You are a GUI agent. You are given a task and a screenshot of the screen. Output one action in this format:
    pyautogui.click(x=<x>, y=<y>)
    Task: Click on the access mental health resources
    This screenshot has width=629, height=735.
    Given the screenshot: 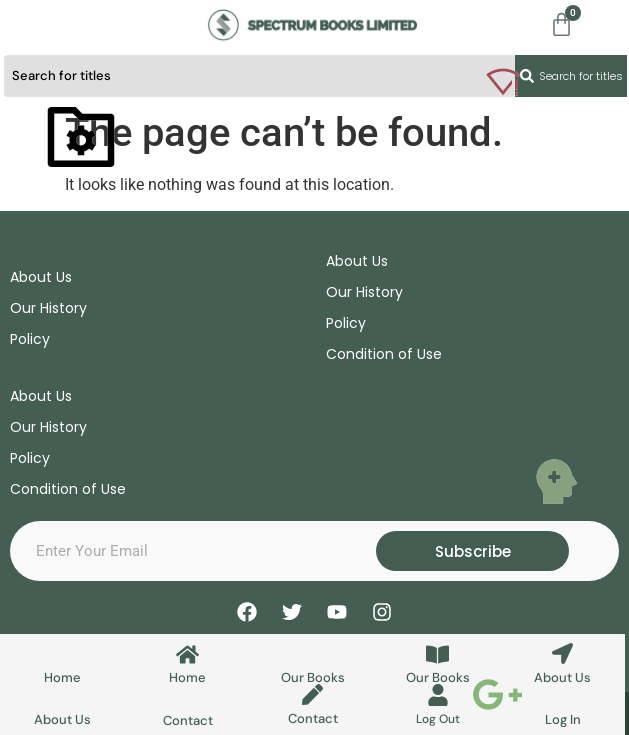 What is the action you would take?
    pyautogui.click(x=556, y=481)
    